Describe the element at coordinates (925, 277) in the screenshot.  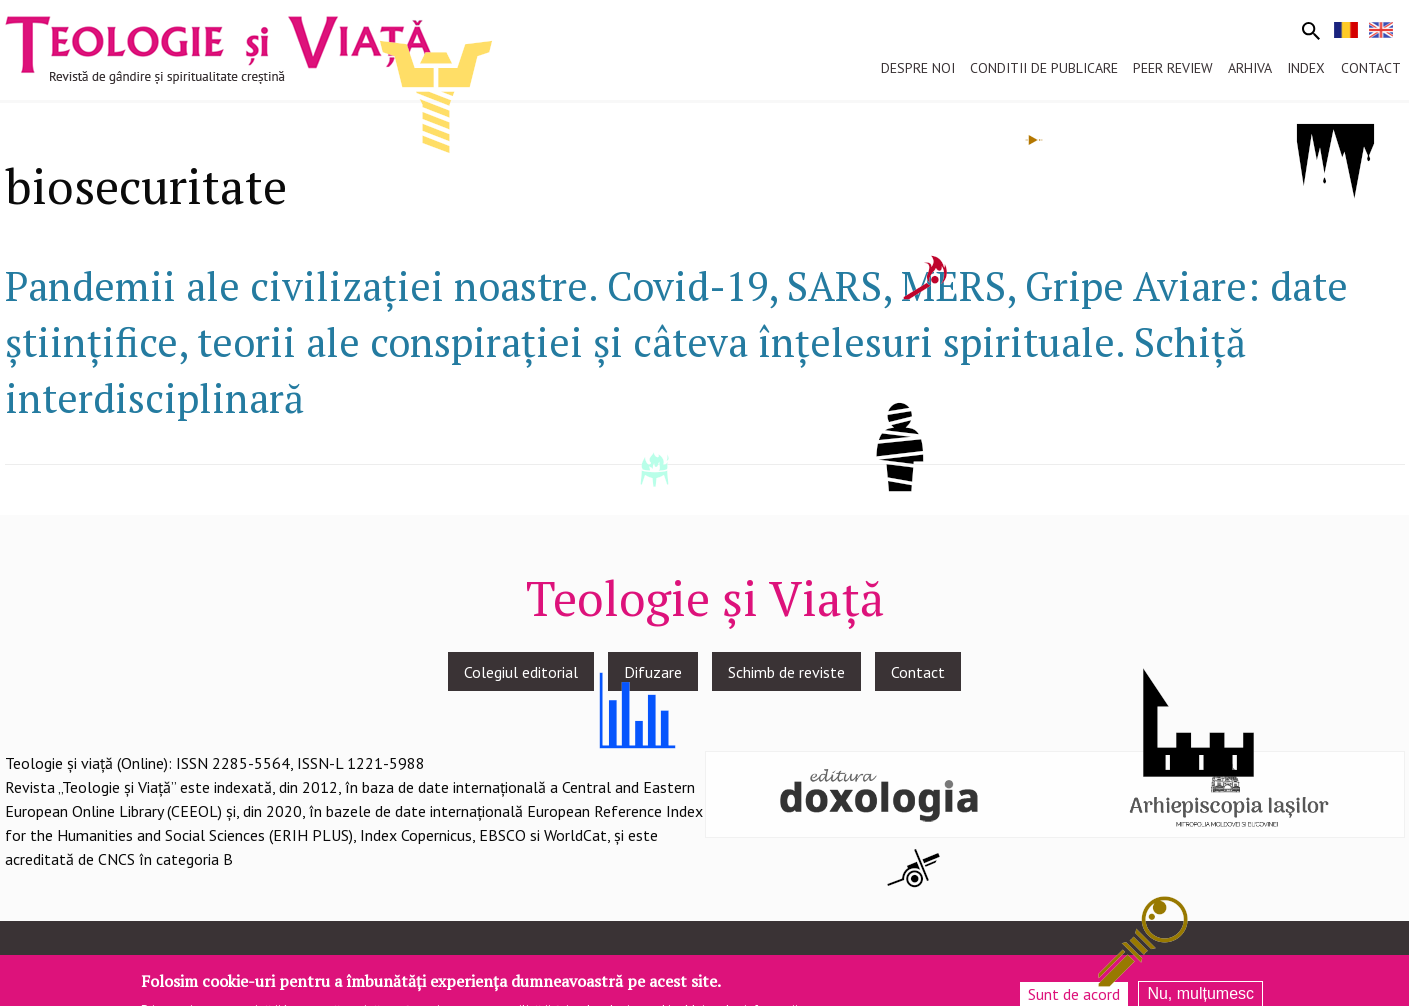
I see `ignite or start a fire feature` at that location.